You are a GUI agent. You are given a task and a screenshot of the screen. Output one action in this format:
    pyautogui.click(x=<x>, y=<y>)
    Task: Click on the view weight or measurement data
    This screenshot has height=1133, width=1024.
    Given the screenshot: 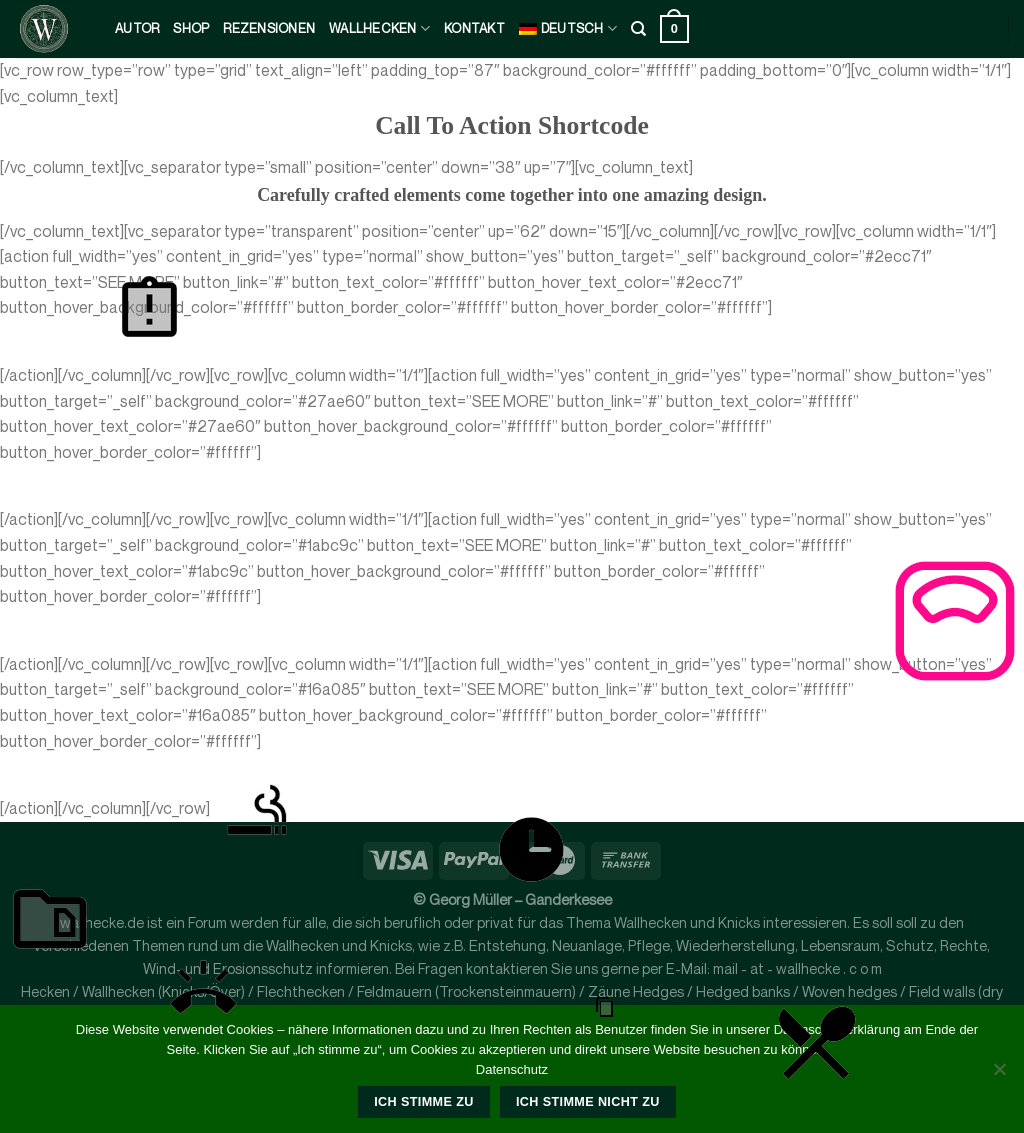 What is the action you would take?
    pyautogui.click(x=955, y=621)
    